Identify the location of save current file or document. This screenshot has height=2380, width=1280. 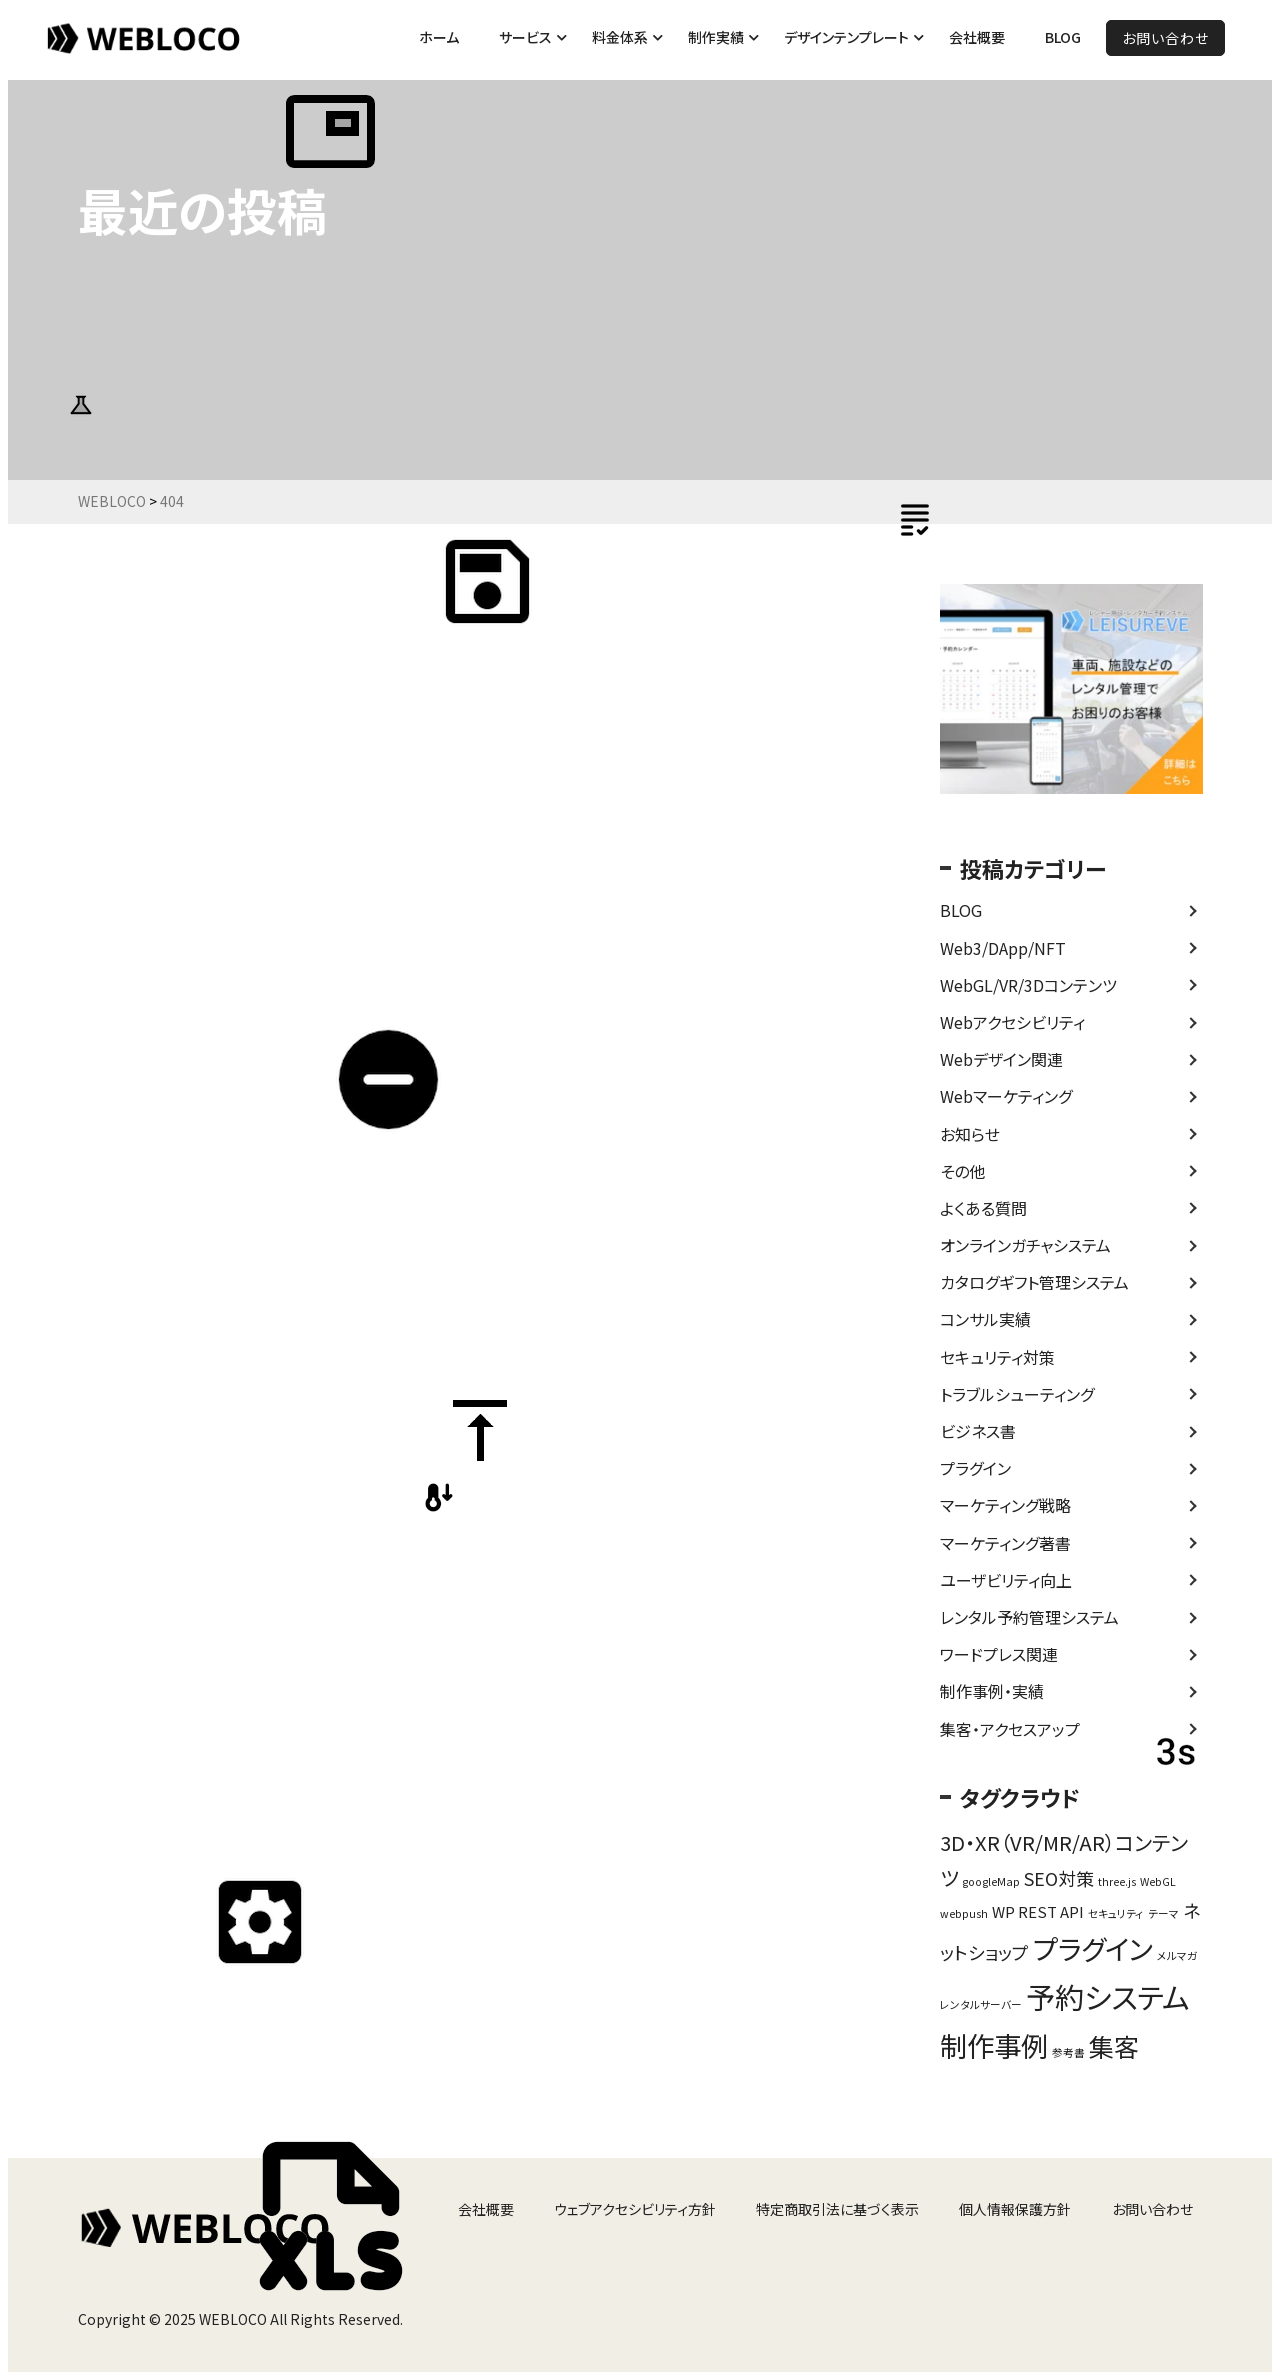
(487, 581).